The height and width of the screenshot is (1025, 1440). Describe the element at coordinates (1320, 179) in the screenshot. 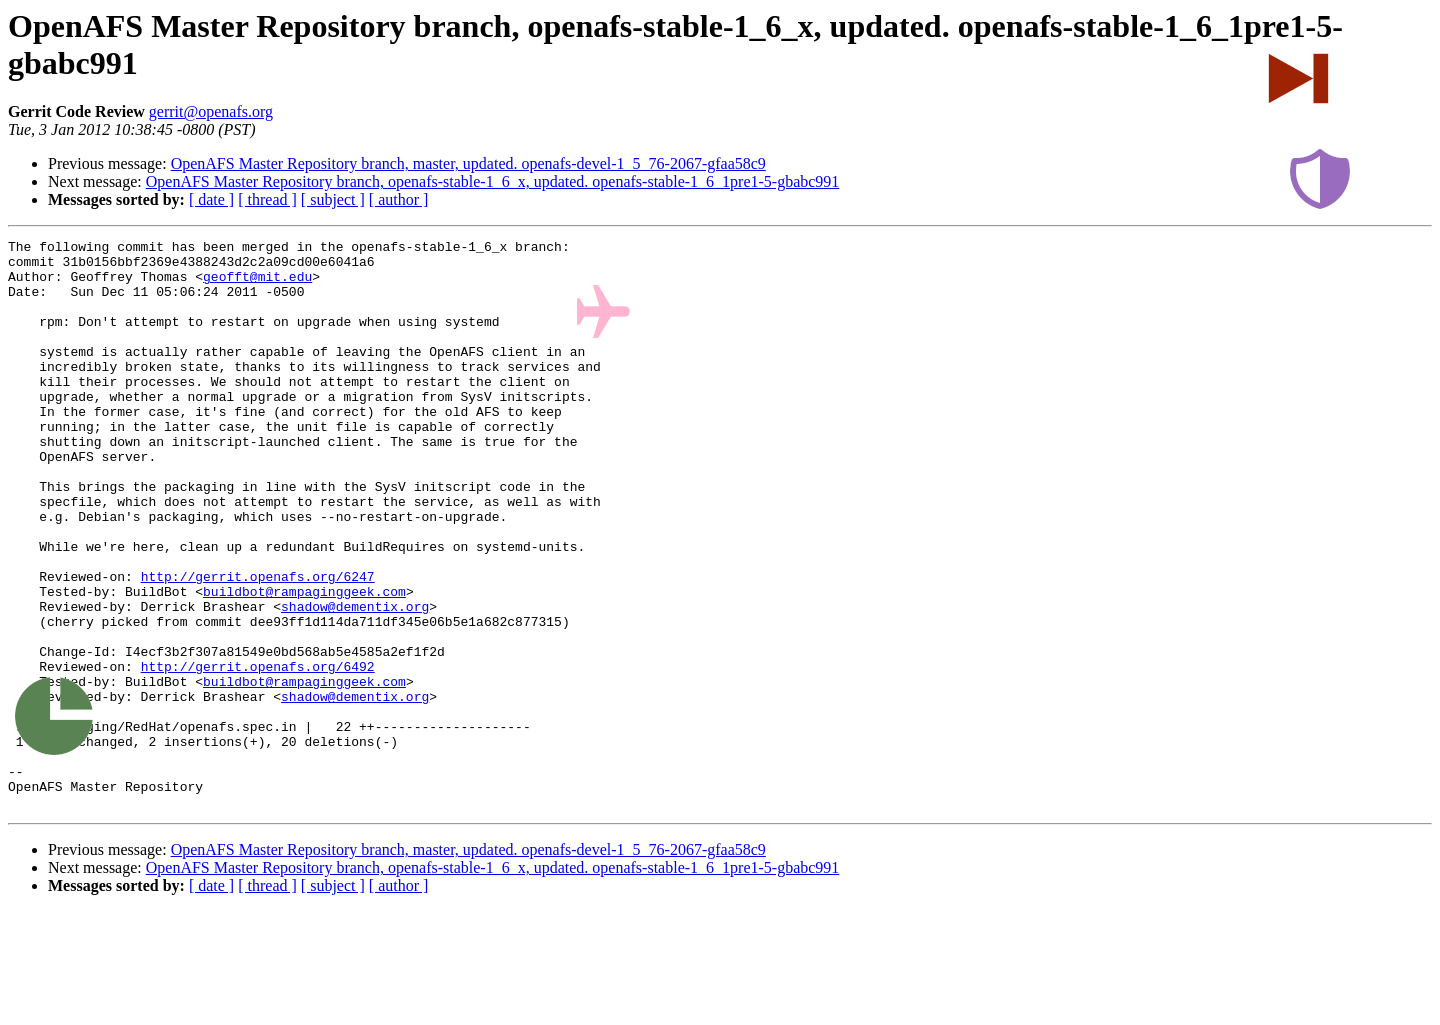

I see `indicates partial security or protection status` at that location.